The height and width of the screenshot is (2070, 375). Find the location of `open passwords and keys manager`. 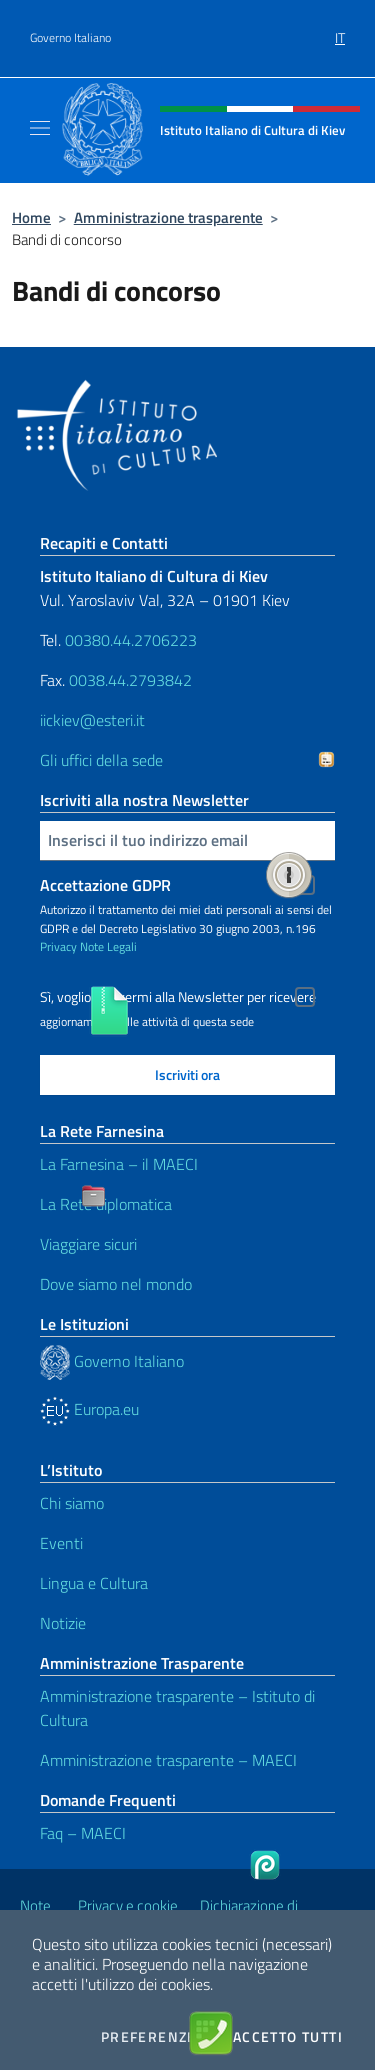

open passwords and keys manager is located at coordinates (289, 875).